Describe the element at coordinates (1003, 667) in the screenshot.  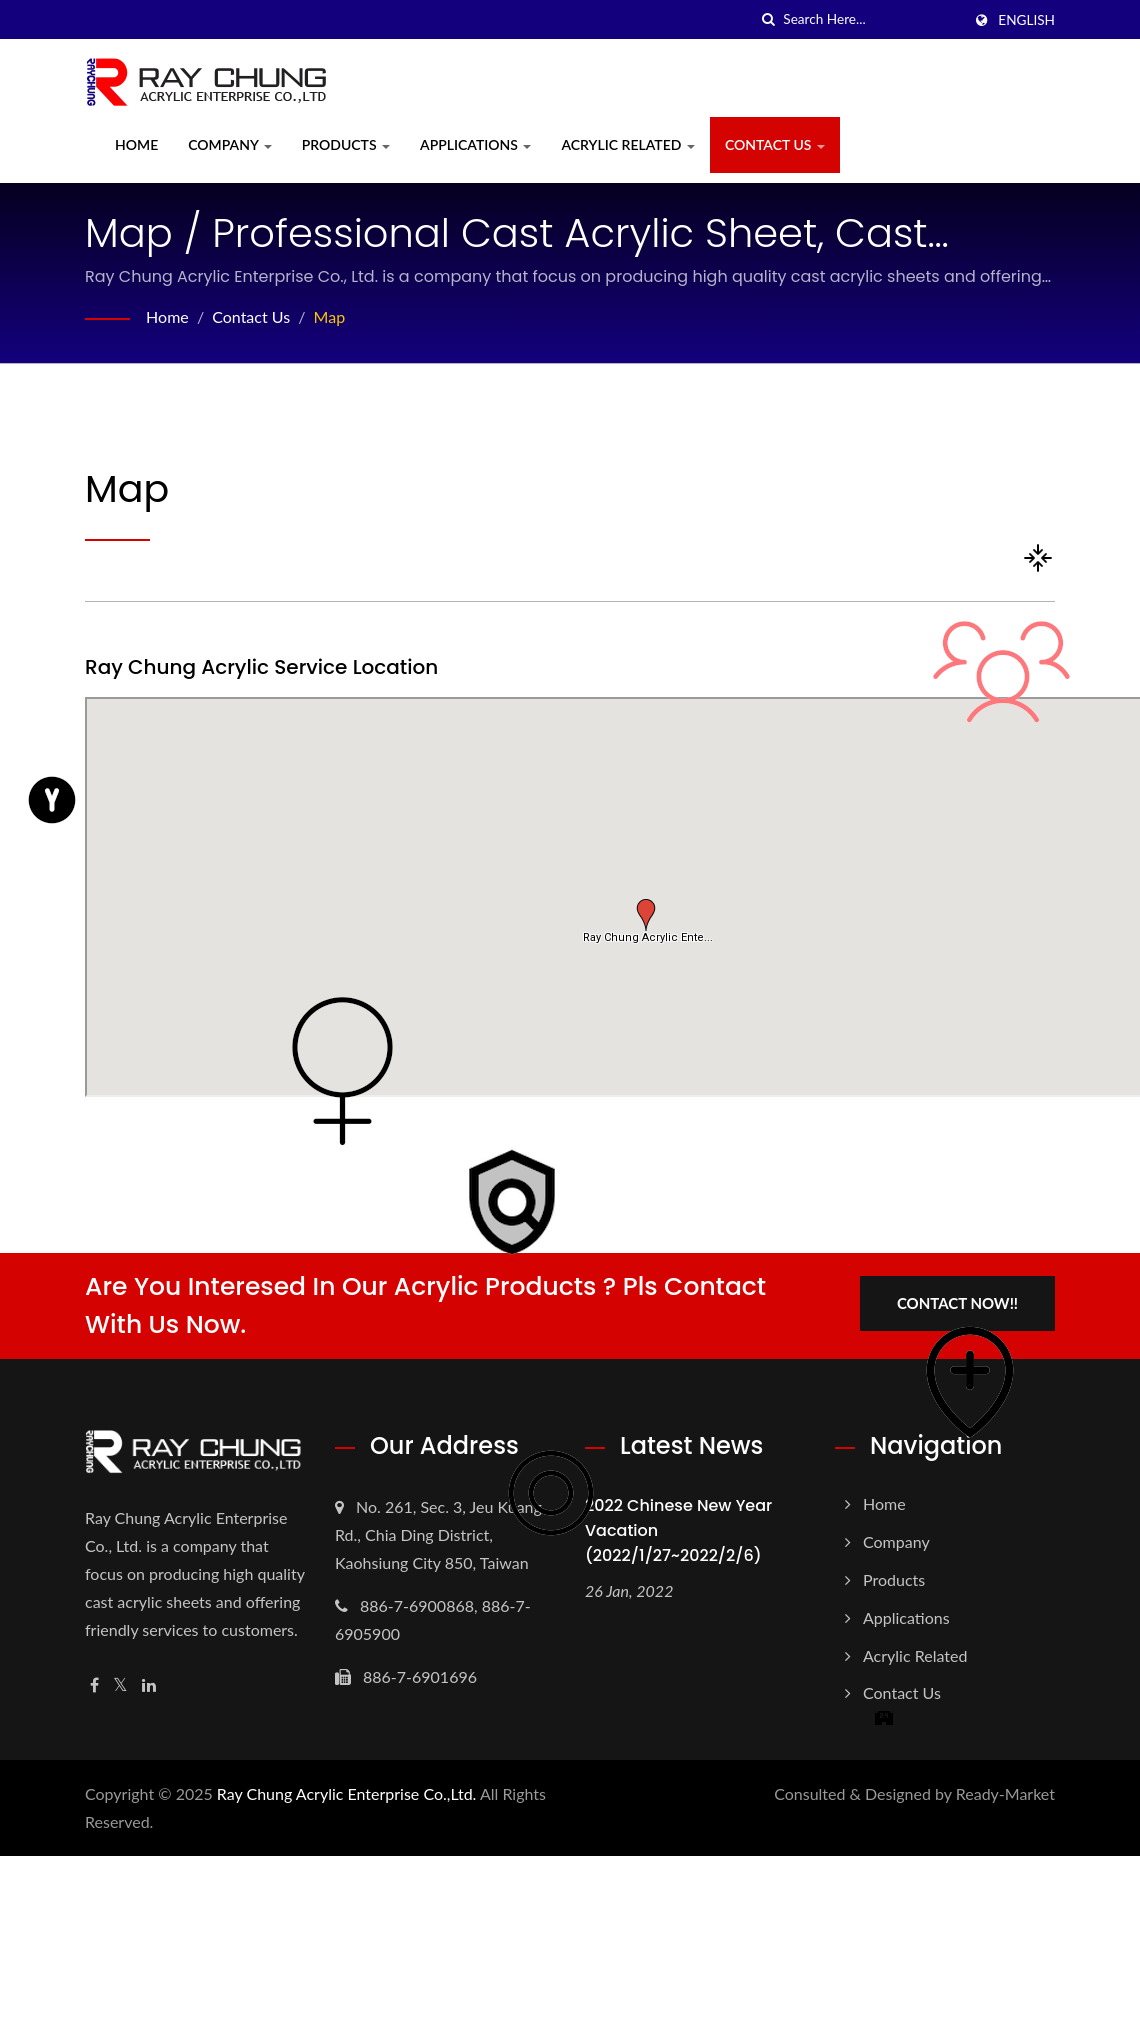
I see `view group members or team` at that location.